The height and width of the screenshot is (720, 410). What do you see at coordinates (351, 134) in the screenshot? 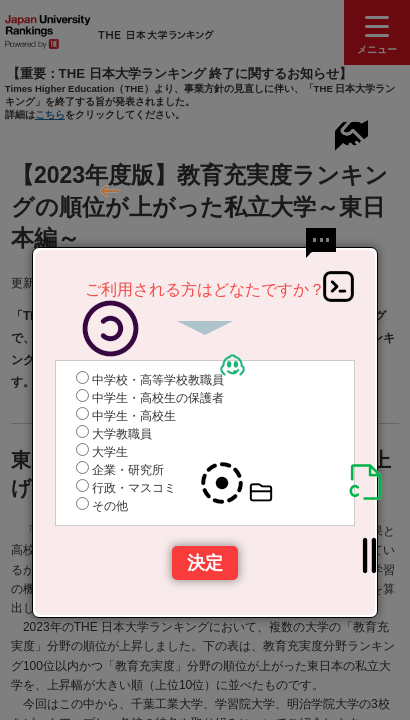
I see `access help or support resources` at bounding box center [351, 134].